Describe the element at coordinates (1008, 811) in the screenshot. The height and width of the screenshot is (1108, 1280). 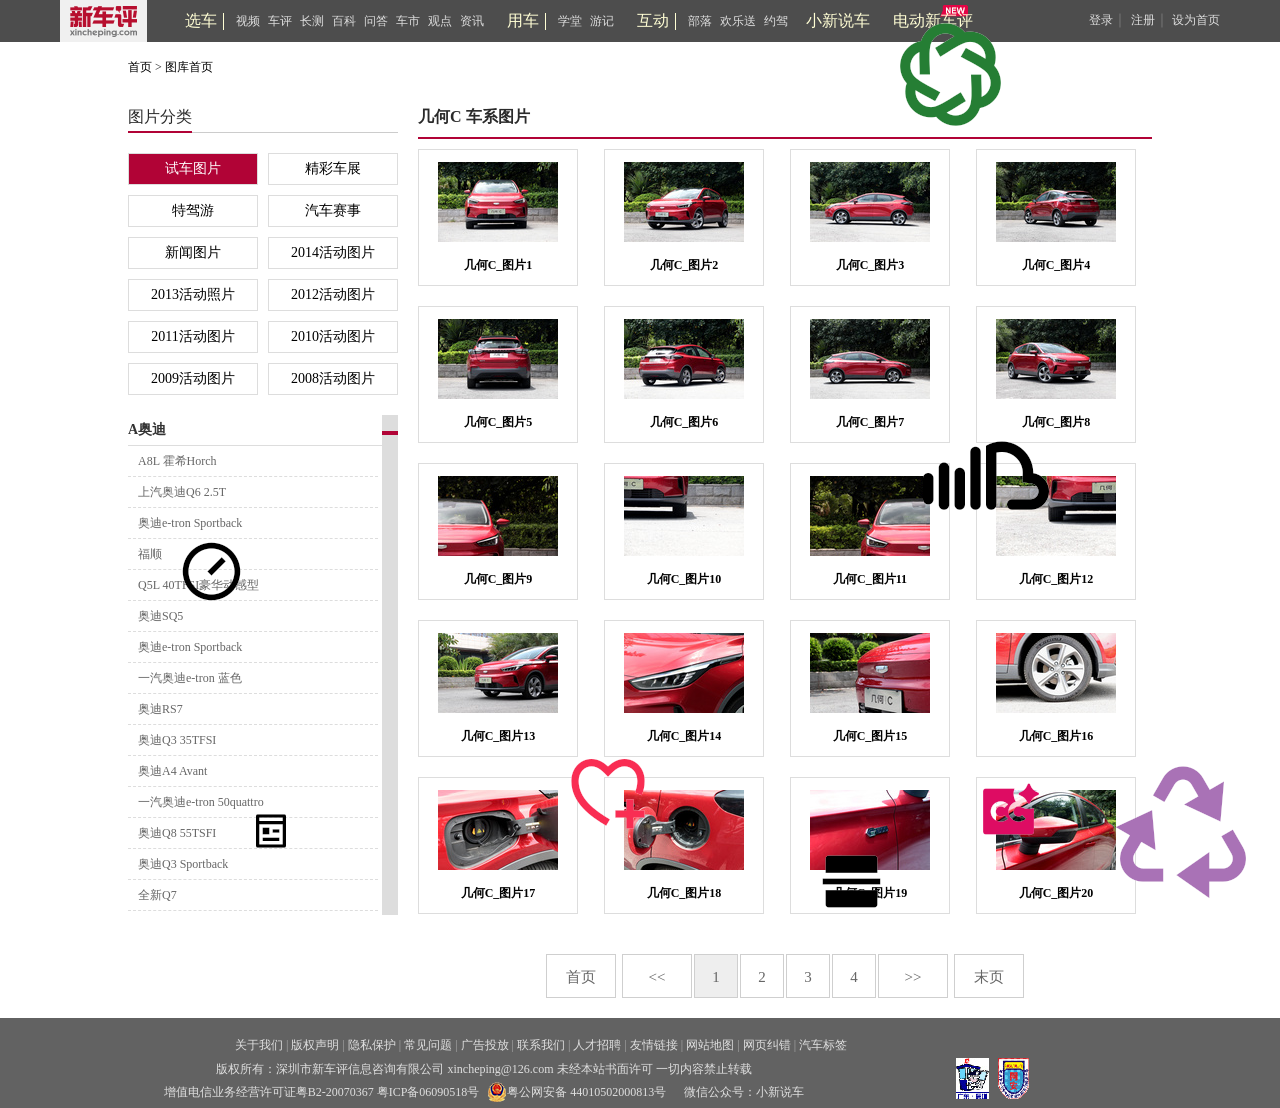
I see `enable AI-generated closed captions` at that location.